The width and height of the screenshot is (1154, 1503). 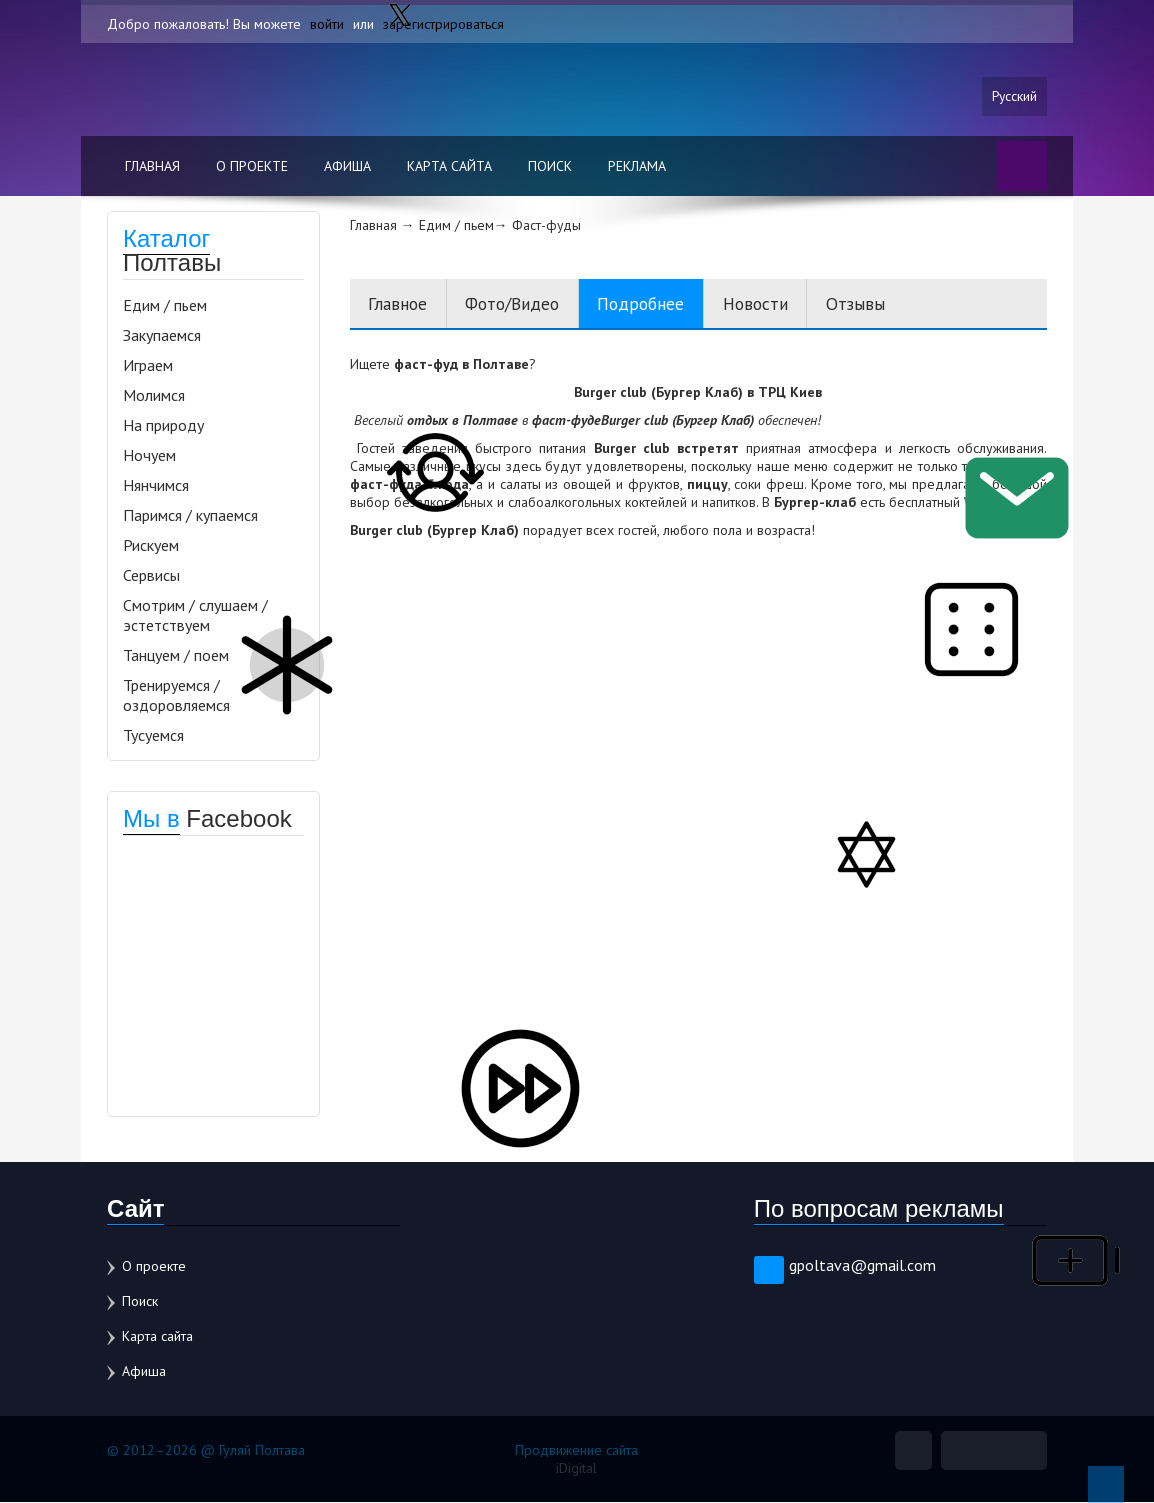 What do you see at coordinates (287, 665) in the screenshot?
I see `indicates a required field in a form` at bounding box center [287, 665].